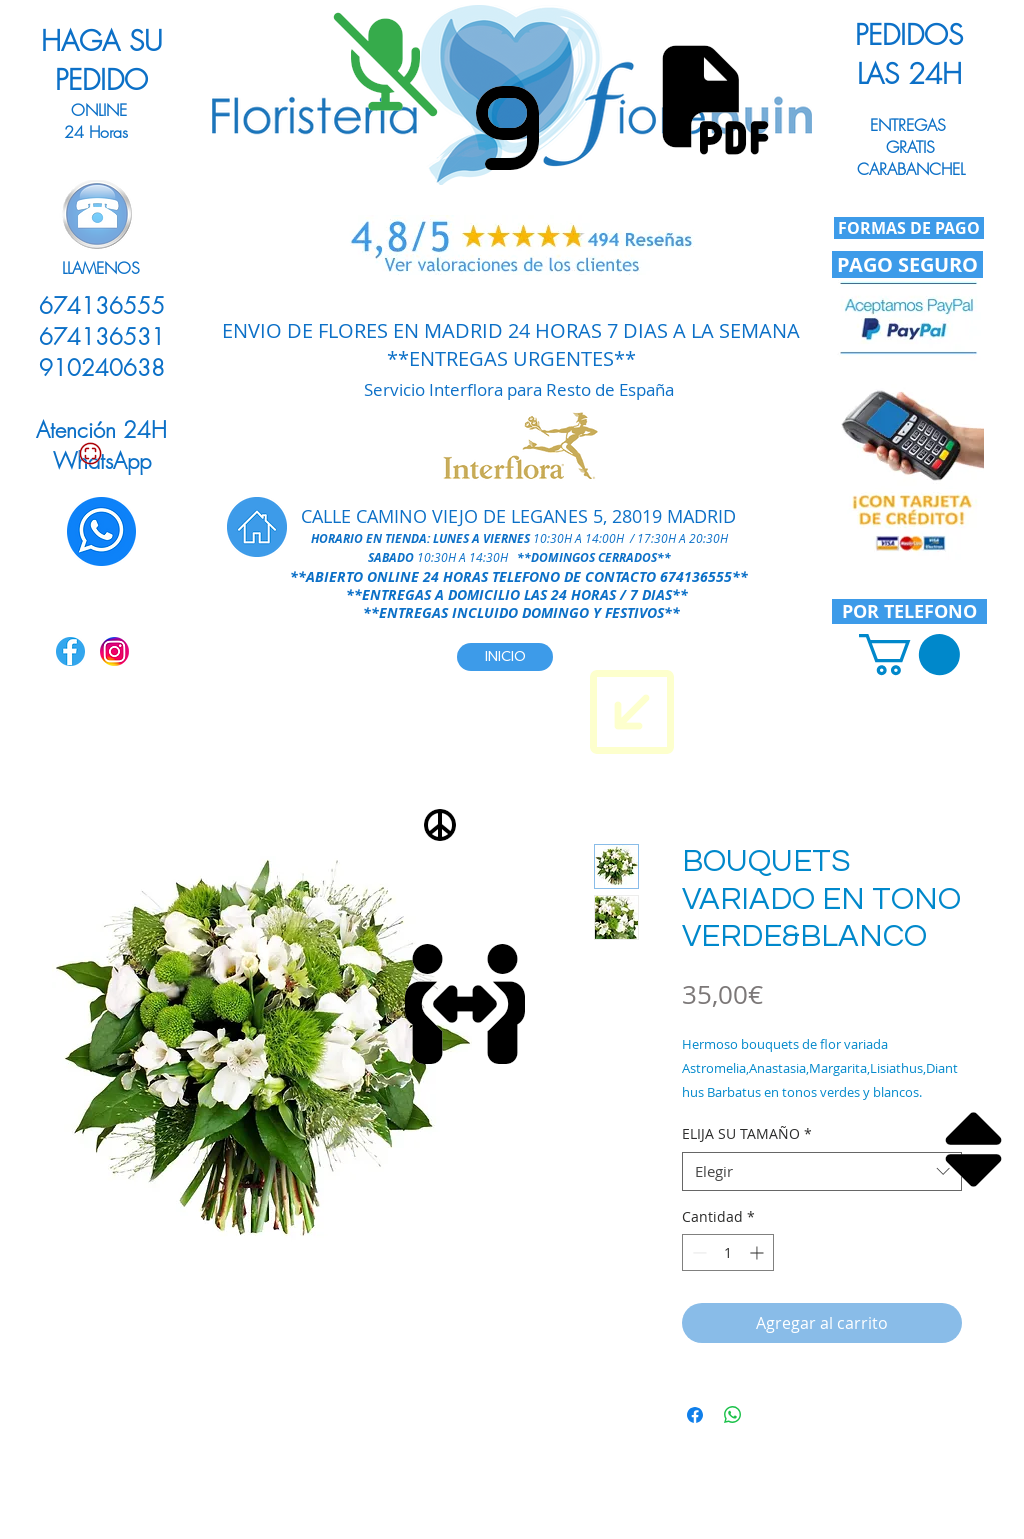 Image resolution: width=1024 pixels, height=1539 pixels. I want to click on indicates the number nine in a count or quantity, so click(509, 128).